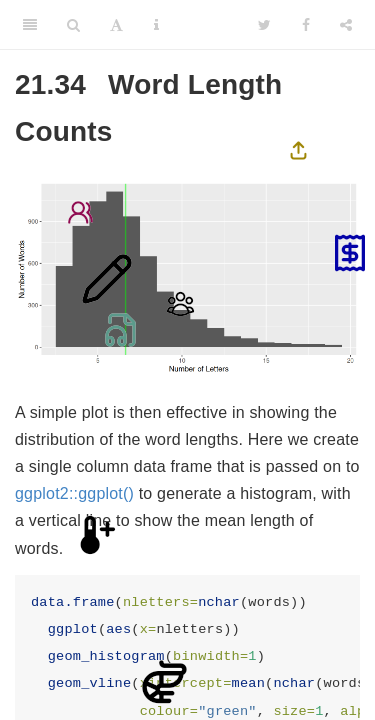  What do you see at coordinates (164, 682) in the screenshot?
I see `select shrimp or shellfish as a food preference` at bounding box center [164, 682].